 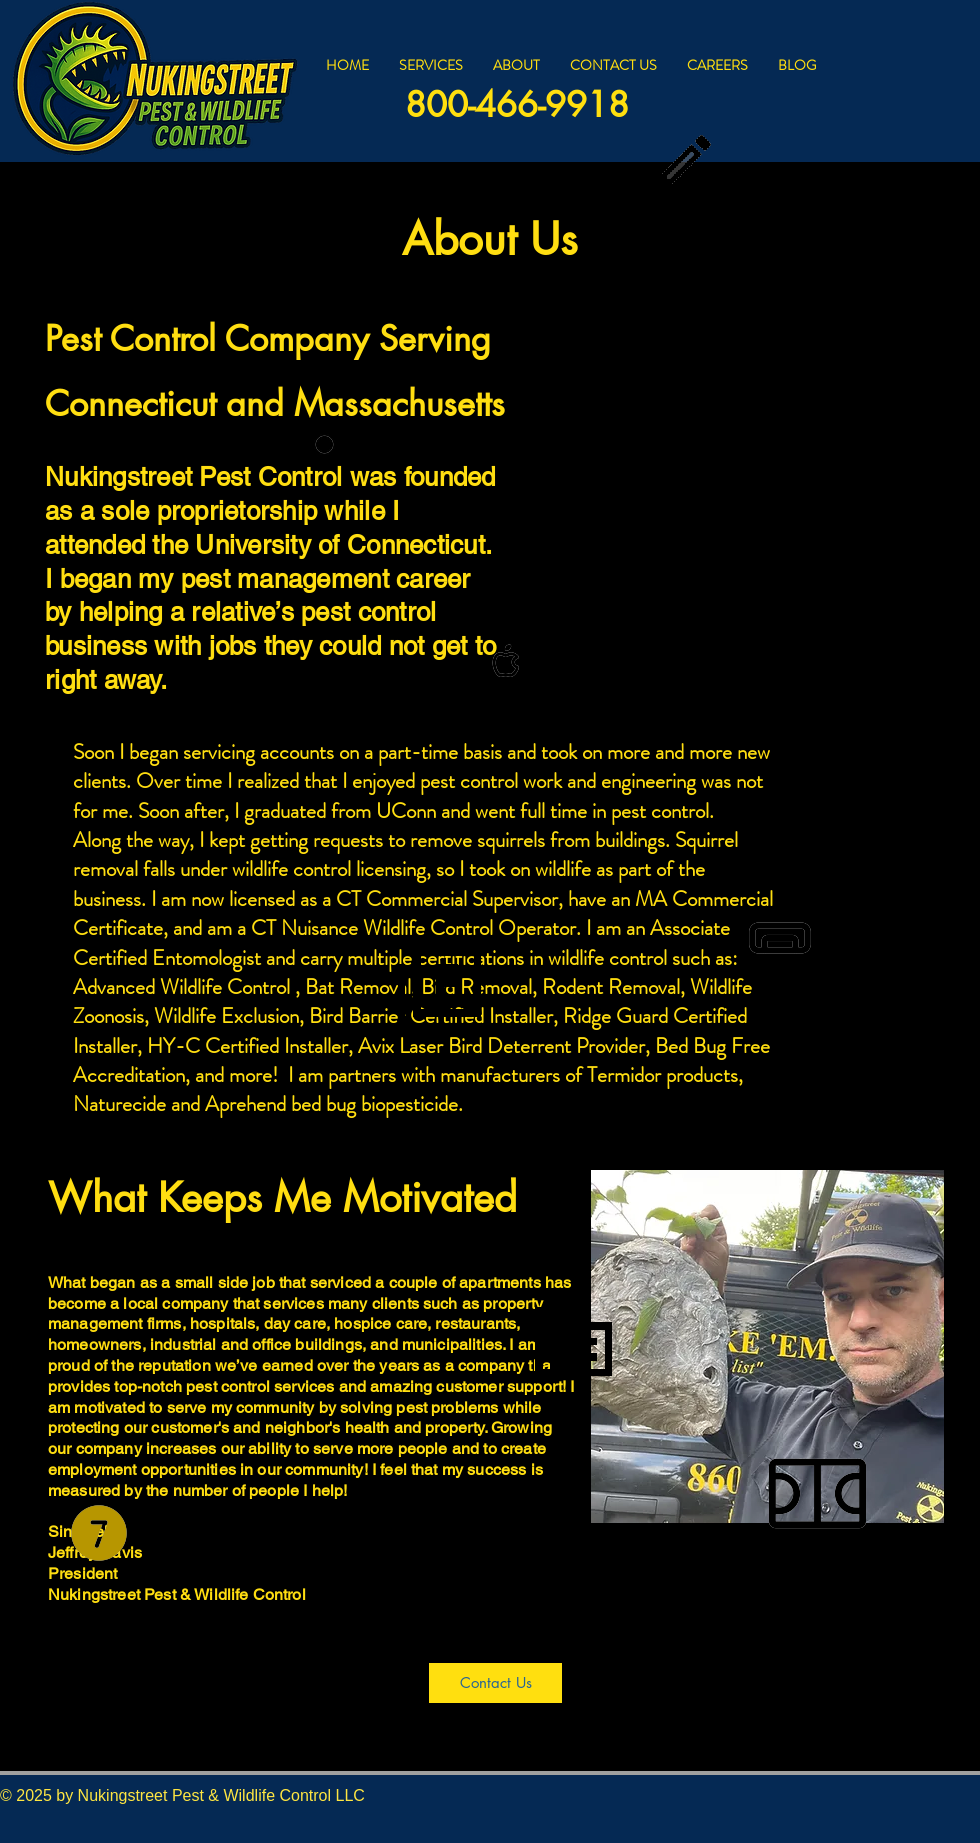 I want to click on air conditioning is currently off or unavailable, so click(x=780, y=938).